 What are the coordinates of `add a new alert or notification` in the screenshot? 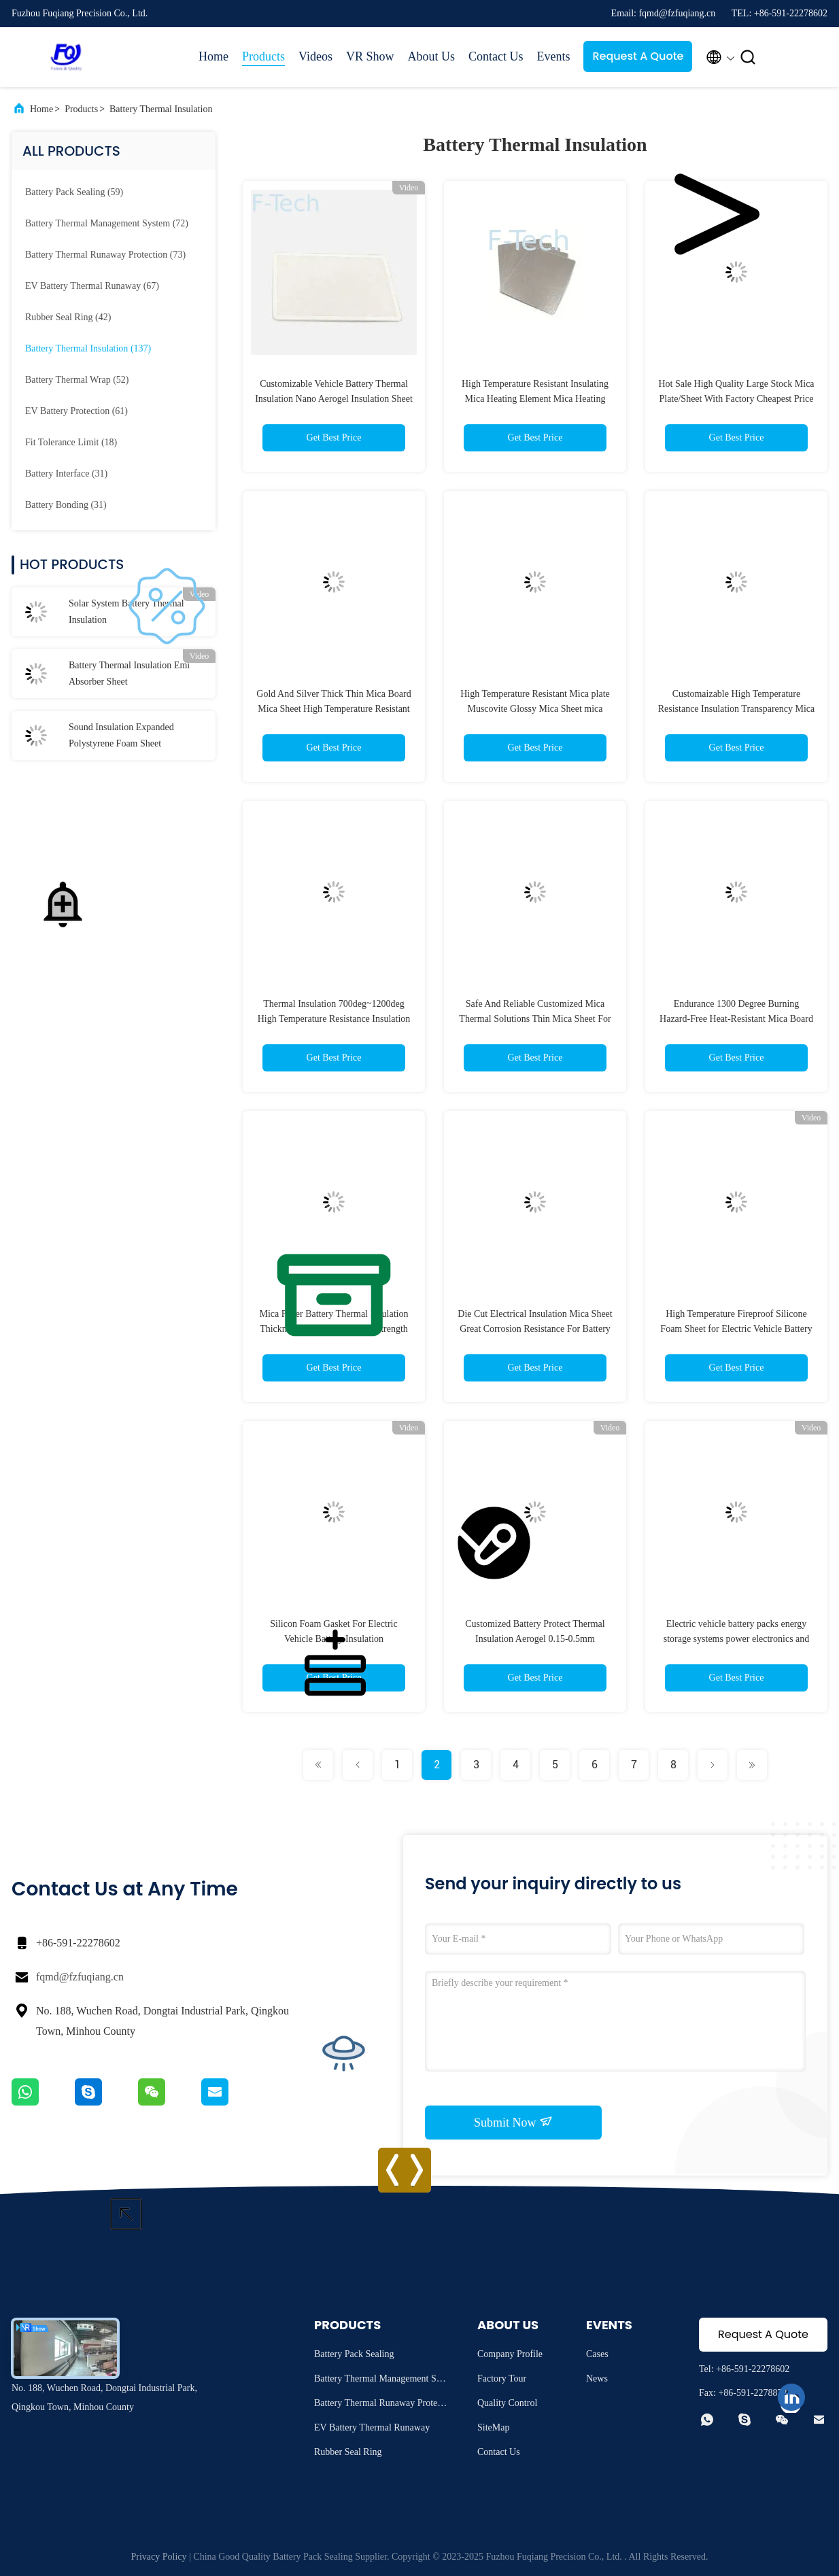 It's located at (63, 904).